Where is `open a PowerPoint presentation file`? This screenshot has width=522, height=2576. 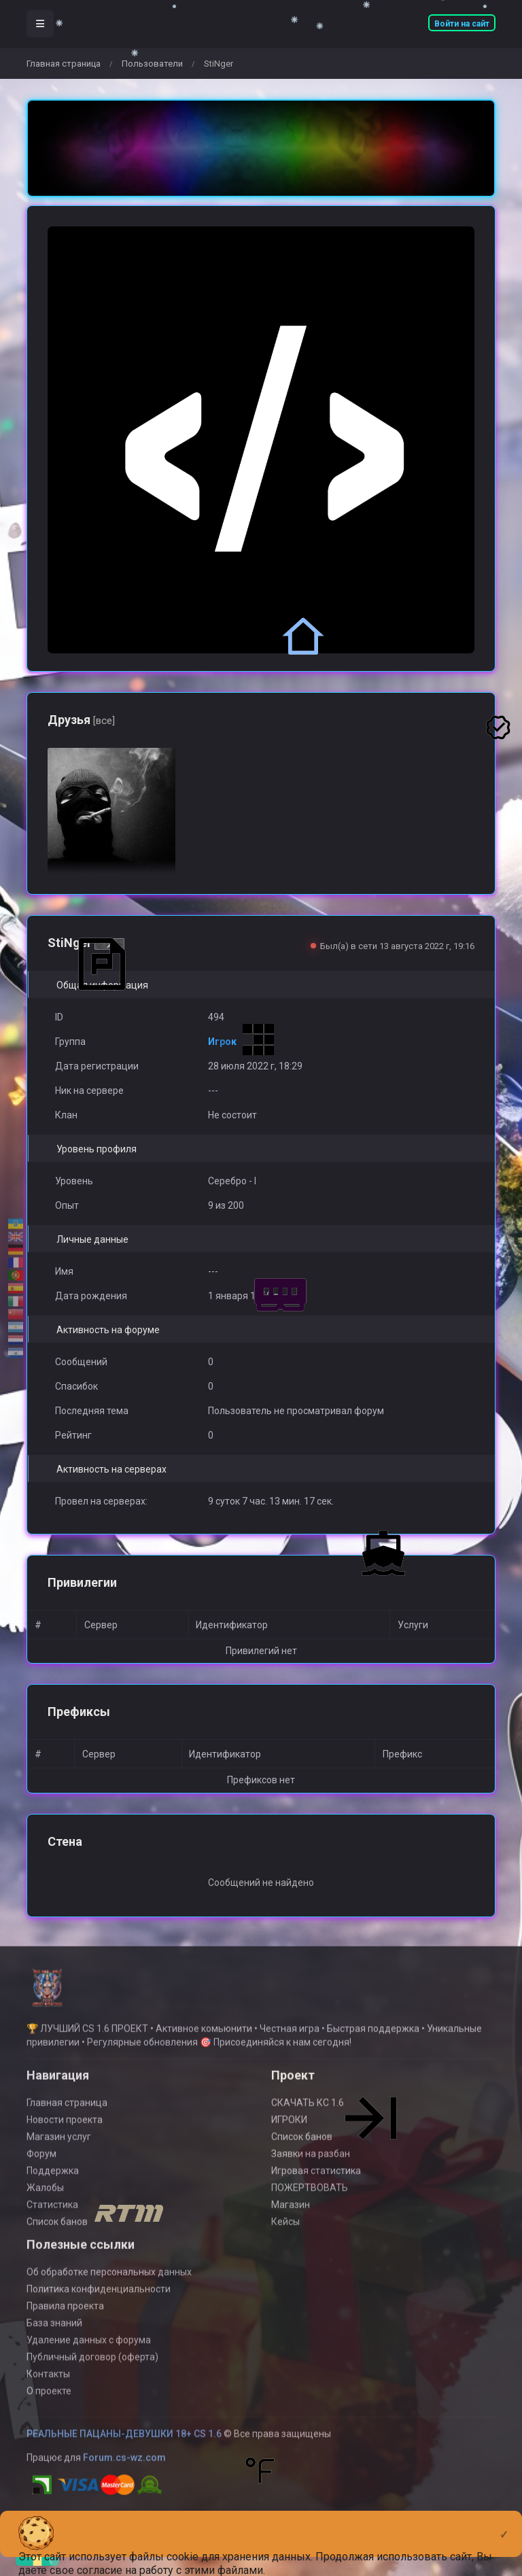 open a PowerPoint presentation file is located at coordinates (102, 964).